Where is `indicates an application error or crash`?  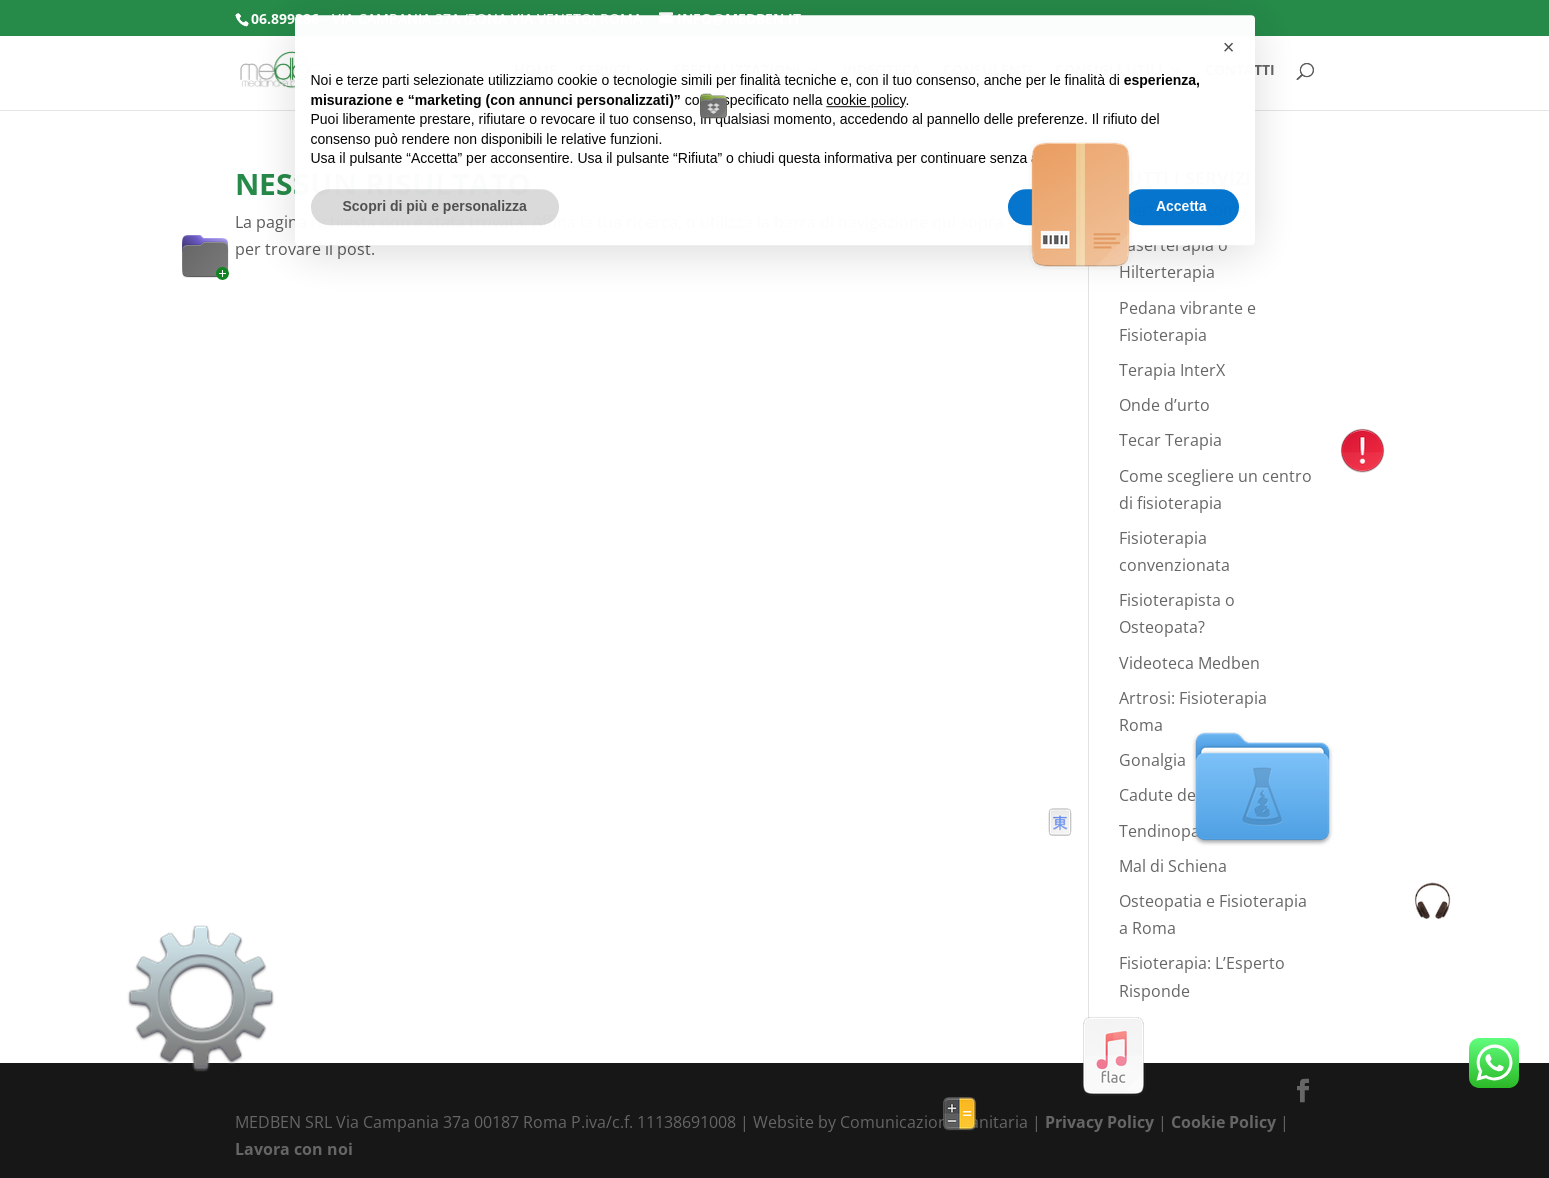 indicates an application error or crash is located at coordinates (1362, 450).